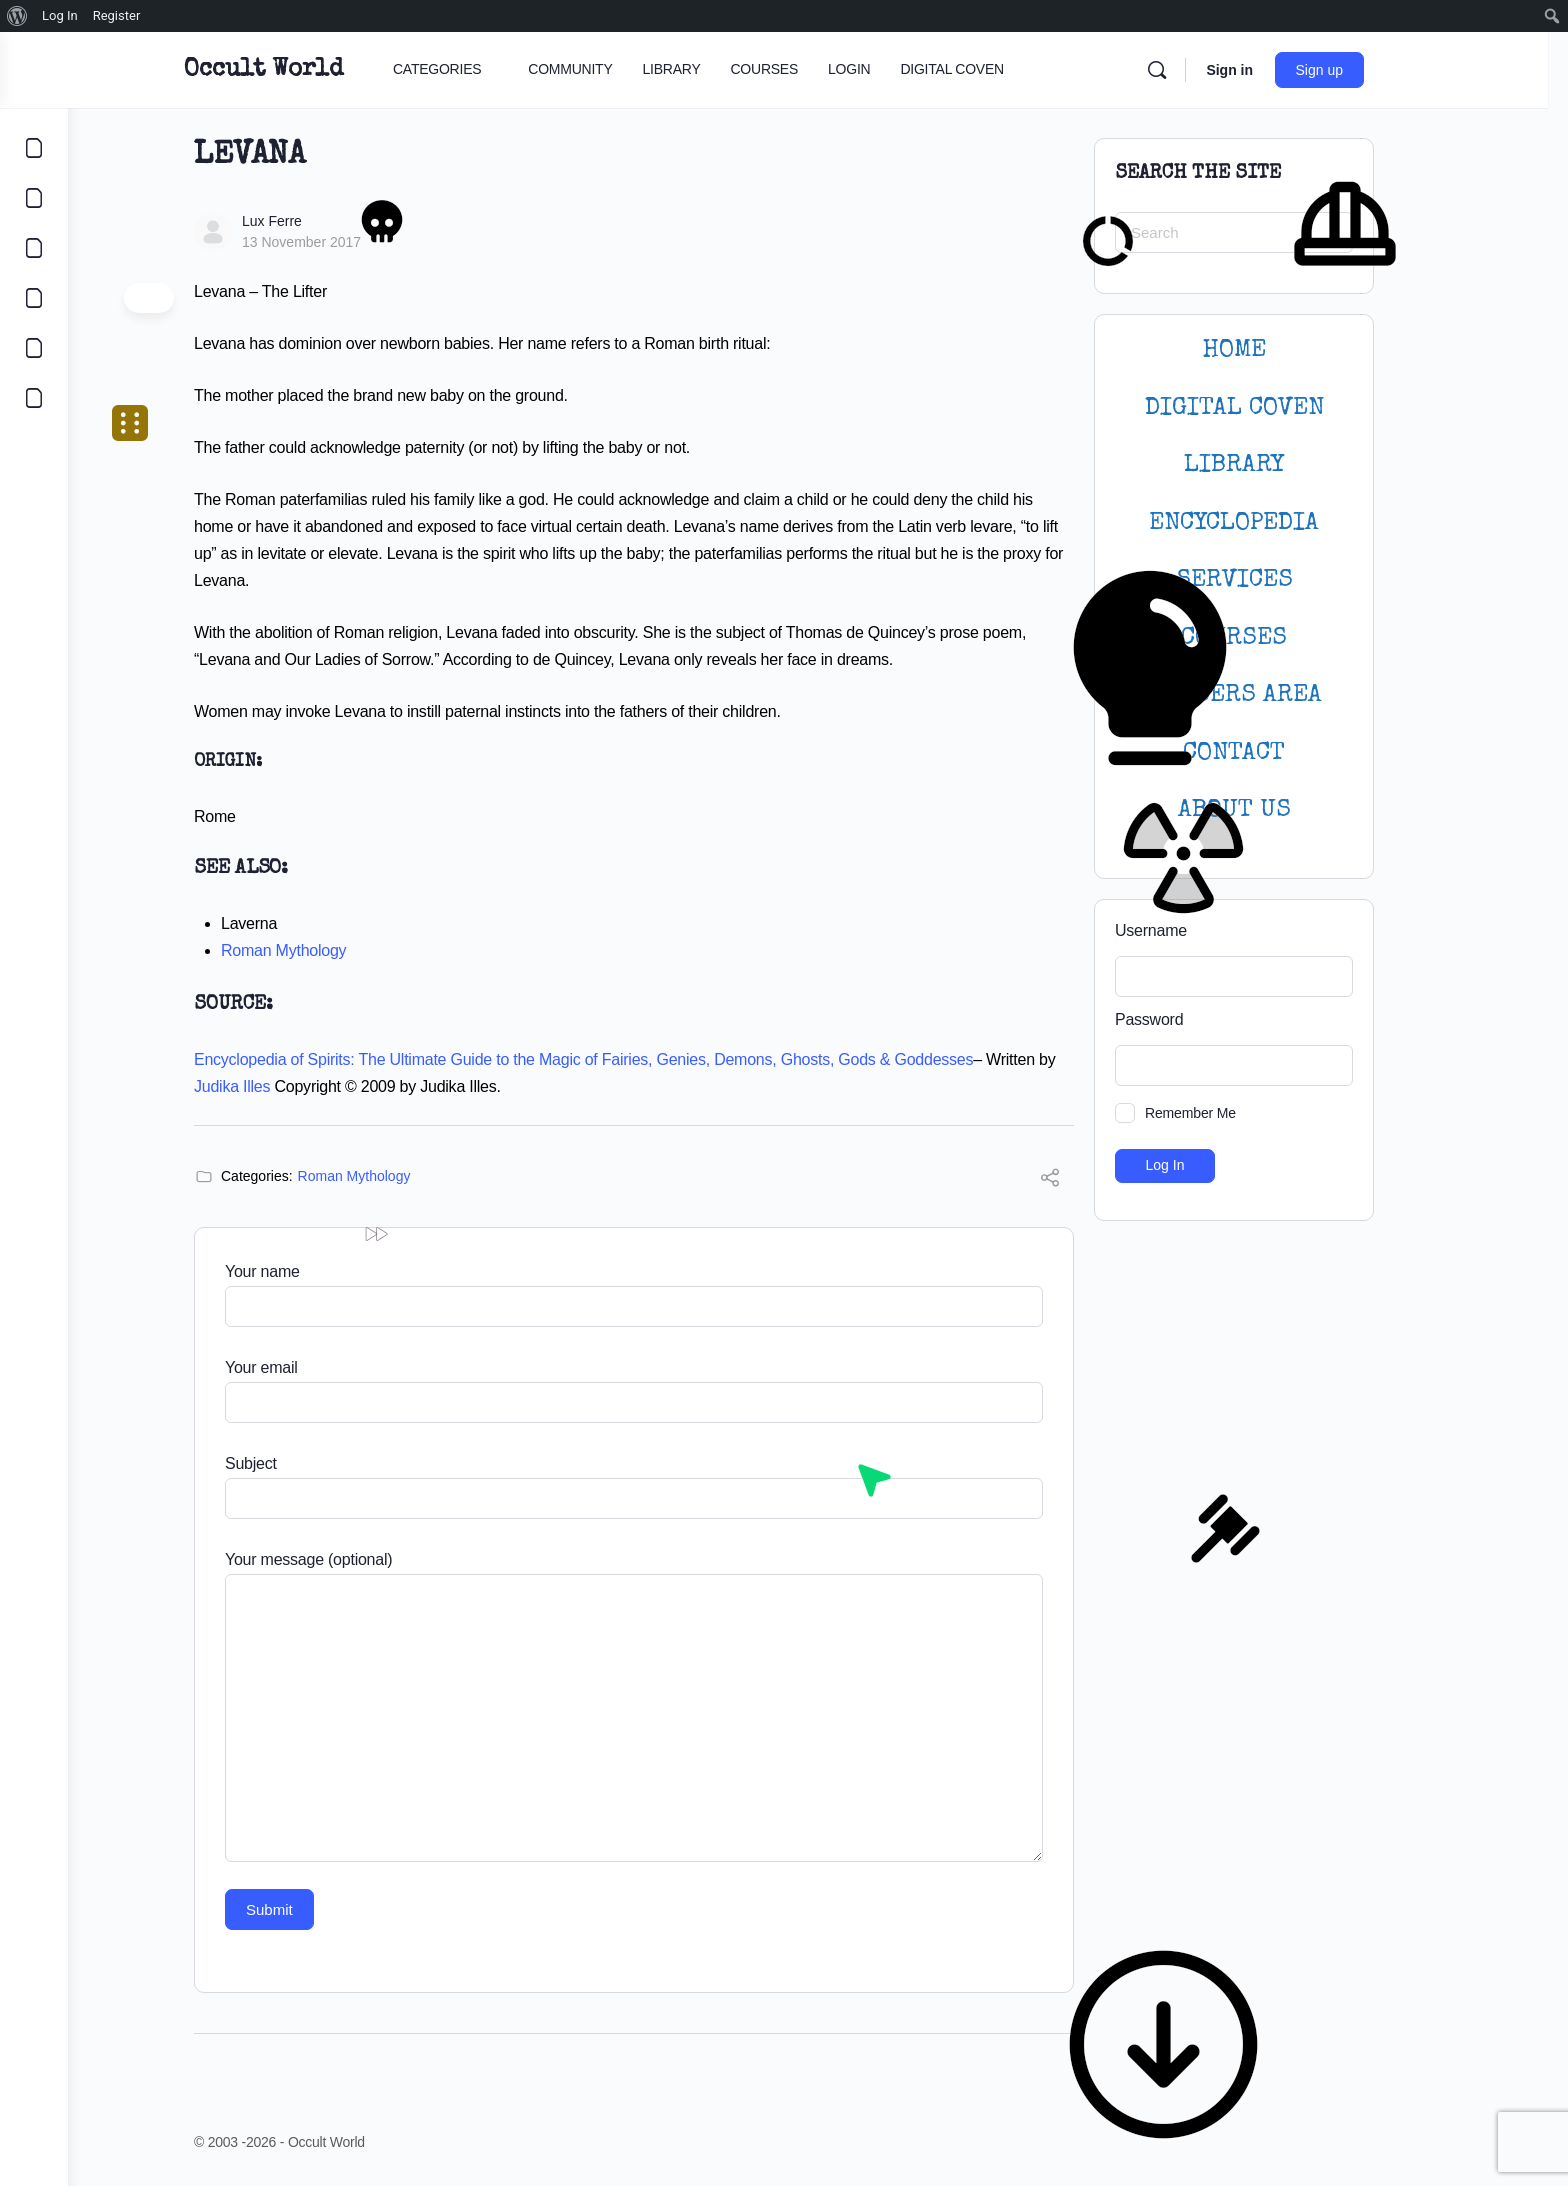 The height and width of the screenshot is (2186, 1568). I want to click on skip forward in media playback, so click(375, 1234).